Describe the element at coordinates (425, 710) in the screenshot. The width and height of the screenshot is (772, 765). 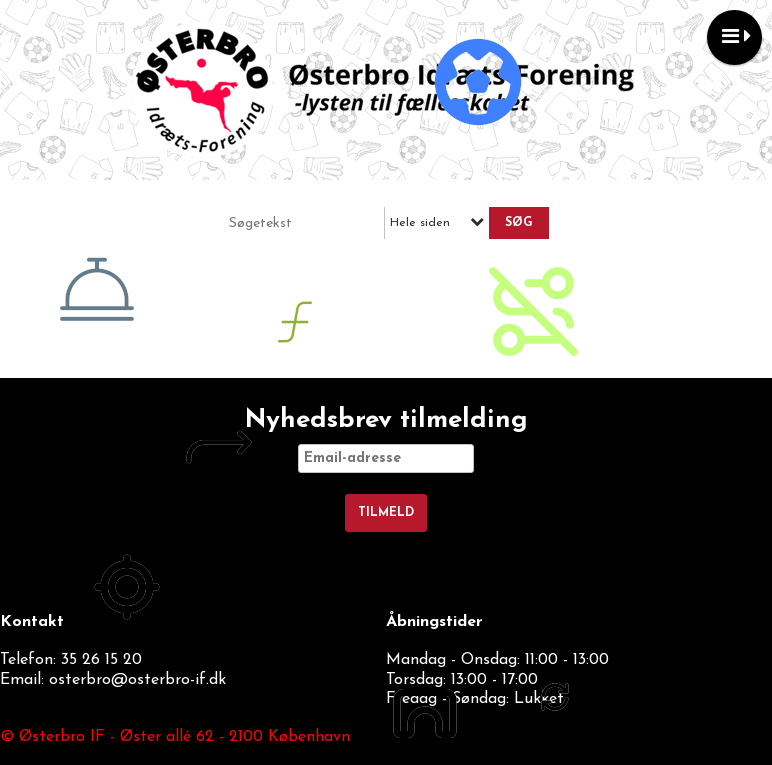
I see `view bridge or infrastructure information` at that location.